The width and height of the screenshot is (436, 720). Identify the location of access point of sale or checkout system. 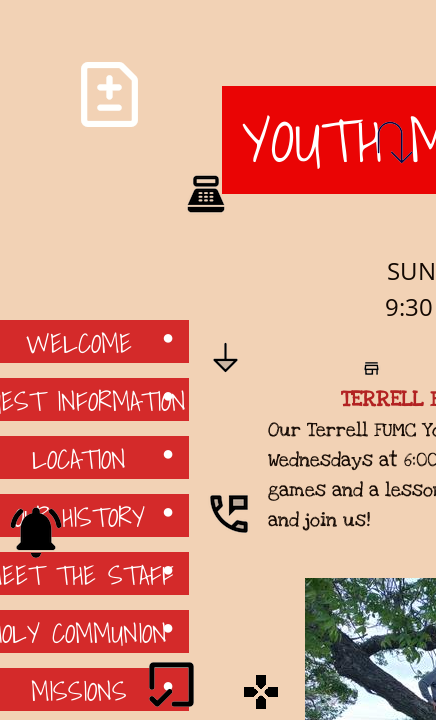
(206, 194).